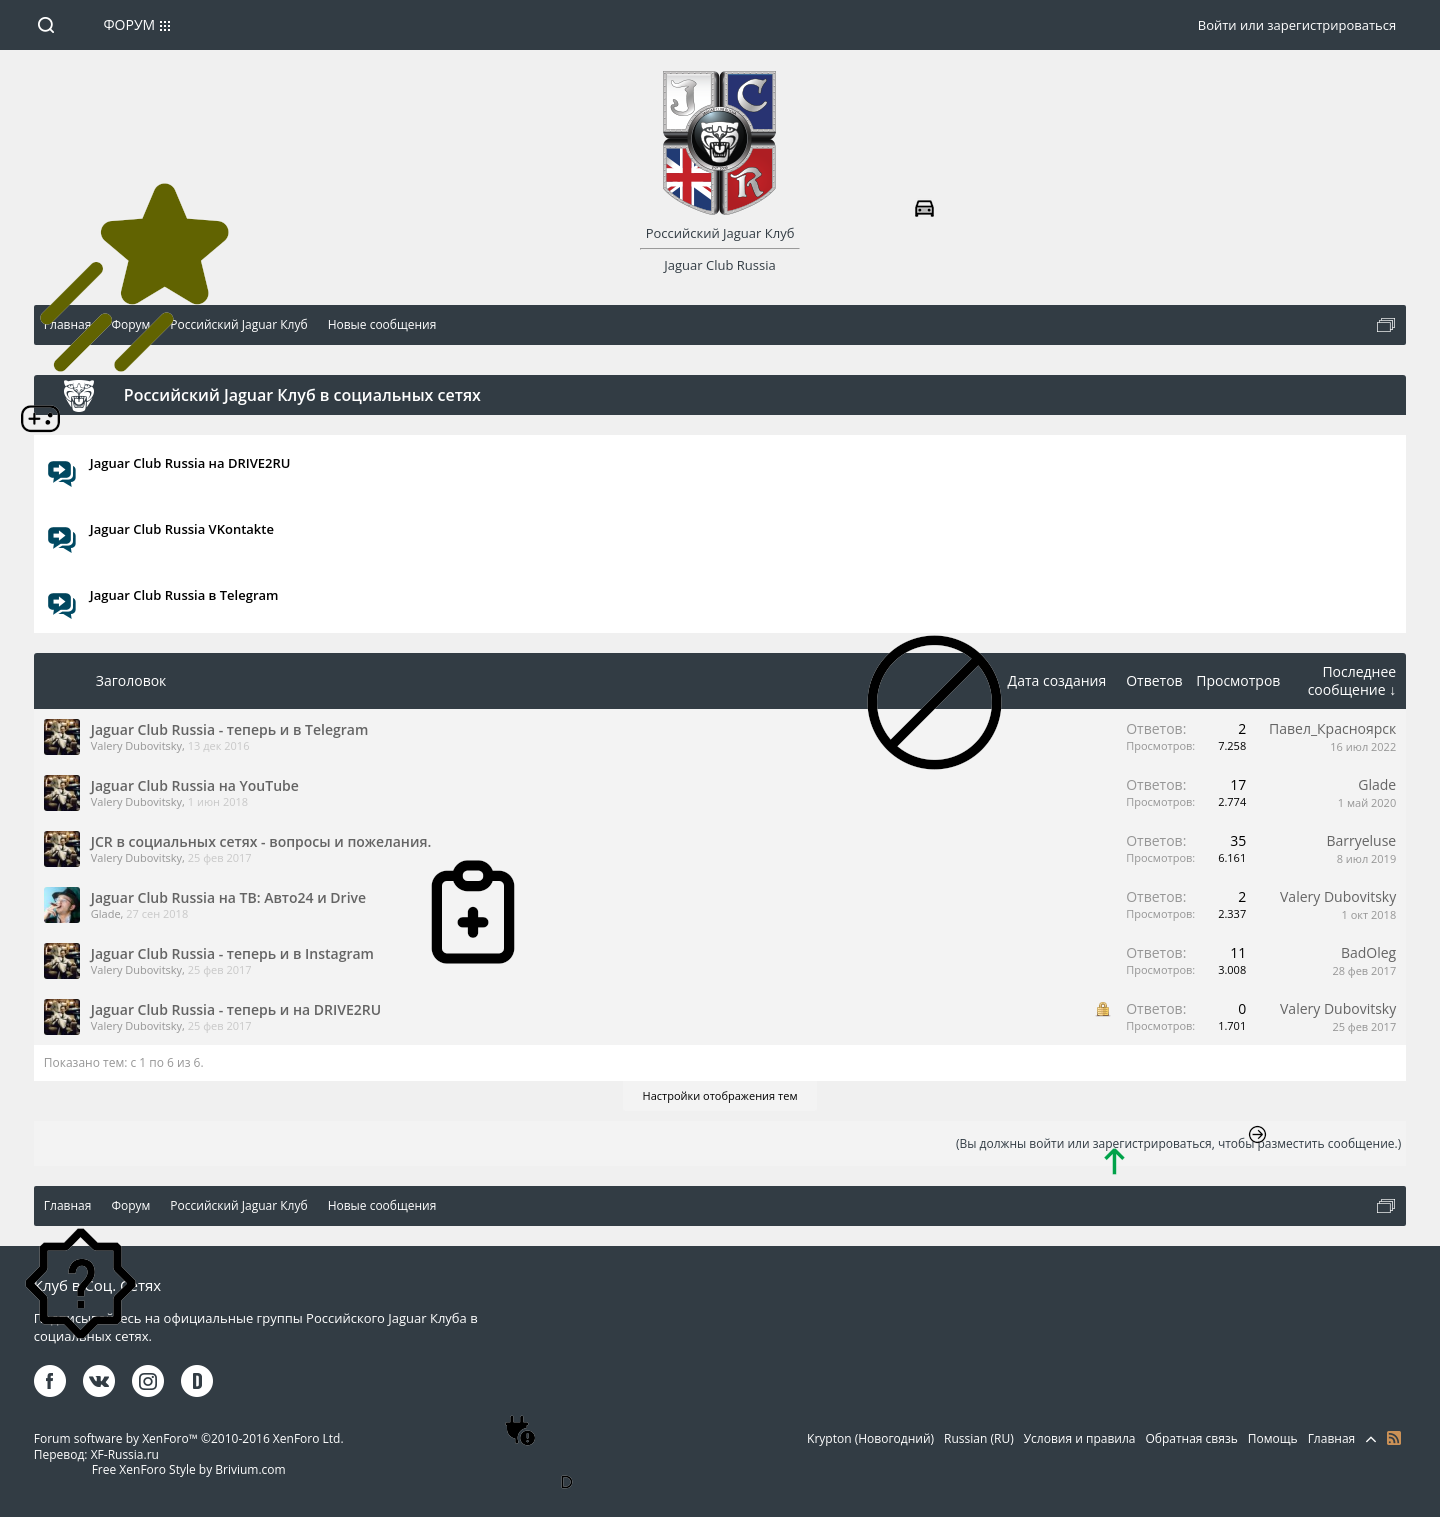 This screenshot has width=1440, height=1517. Describe the element at coordinates (1115, 1163) in the screenshot. I see `move item up in a list` at that location.